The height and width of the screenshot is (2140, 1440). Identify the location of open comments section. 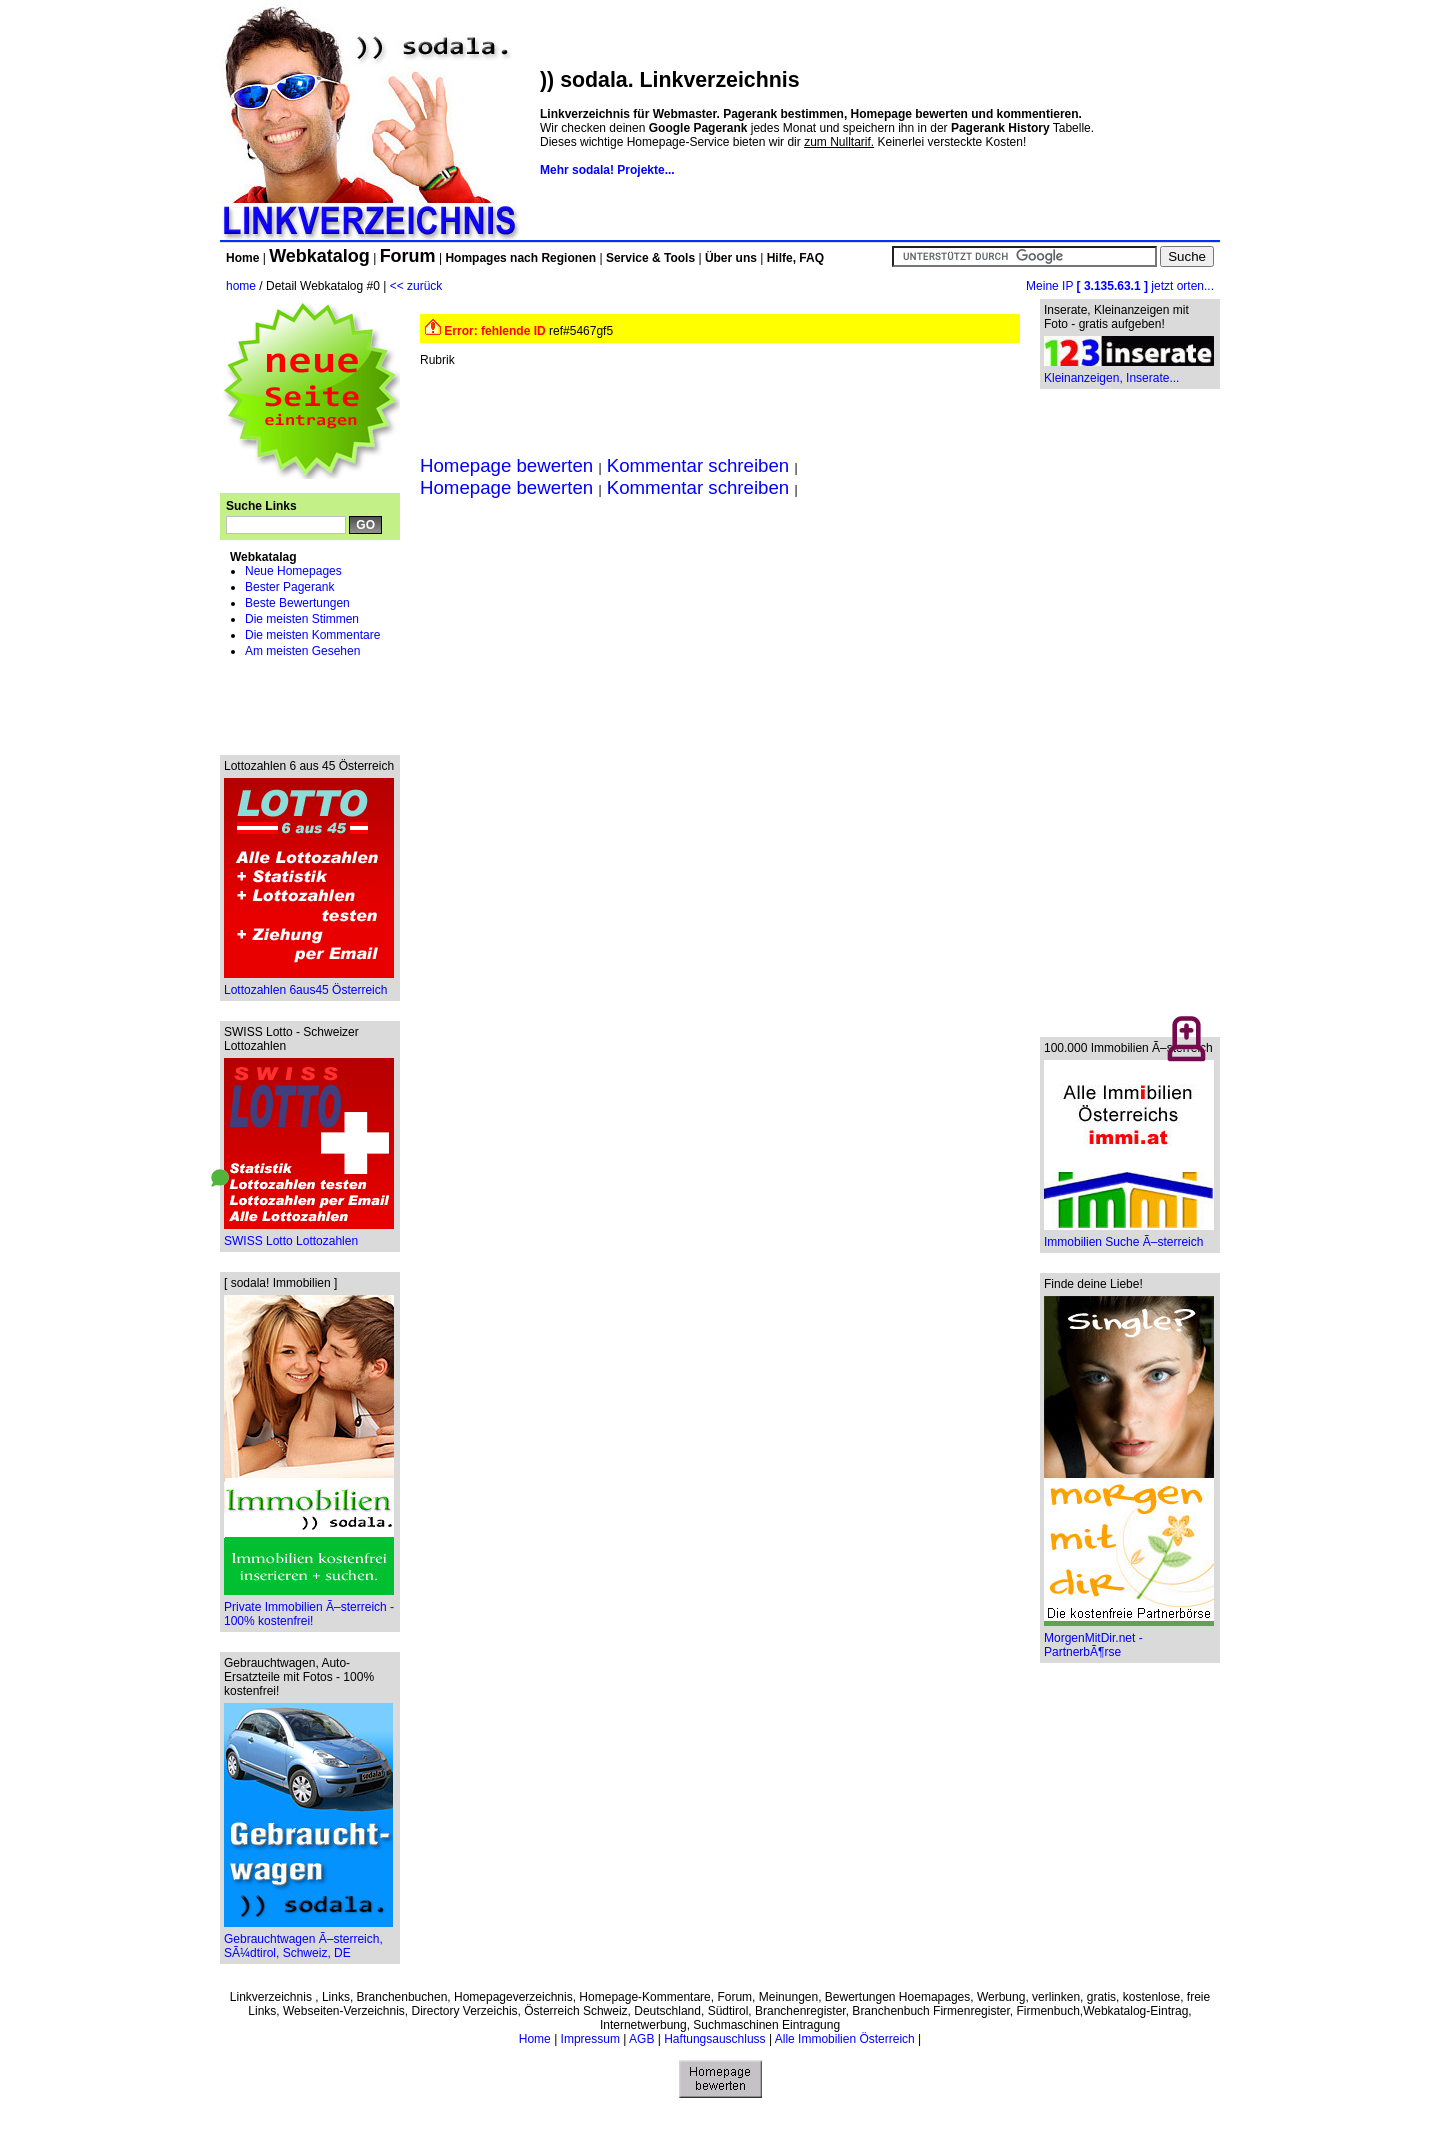
(220, 1178).